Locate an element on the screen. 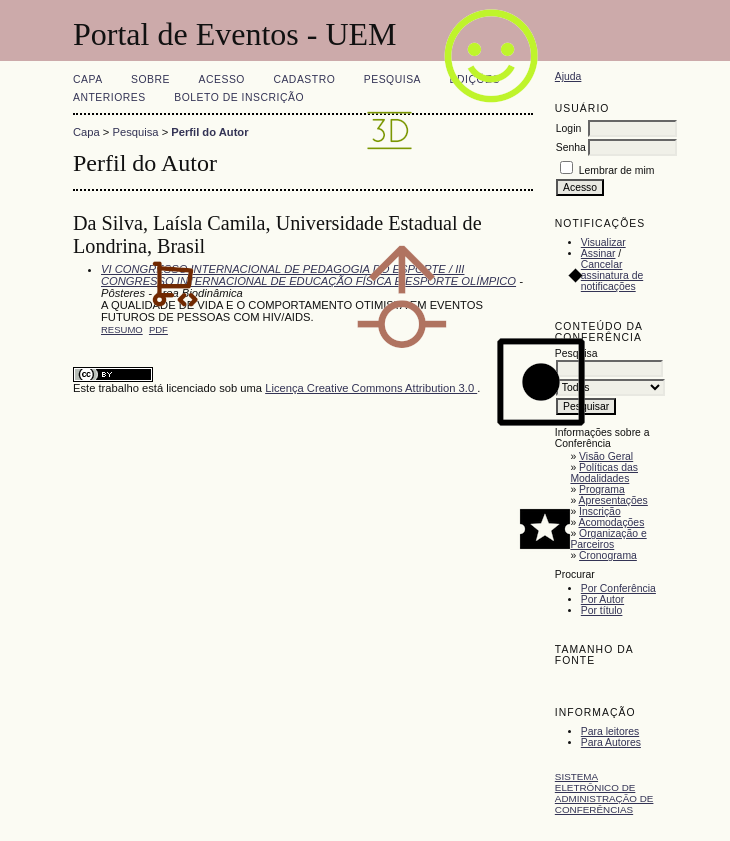  access cart API or developer settings is located at coordinates (173, 284).